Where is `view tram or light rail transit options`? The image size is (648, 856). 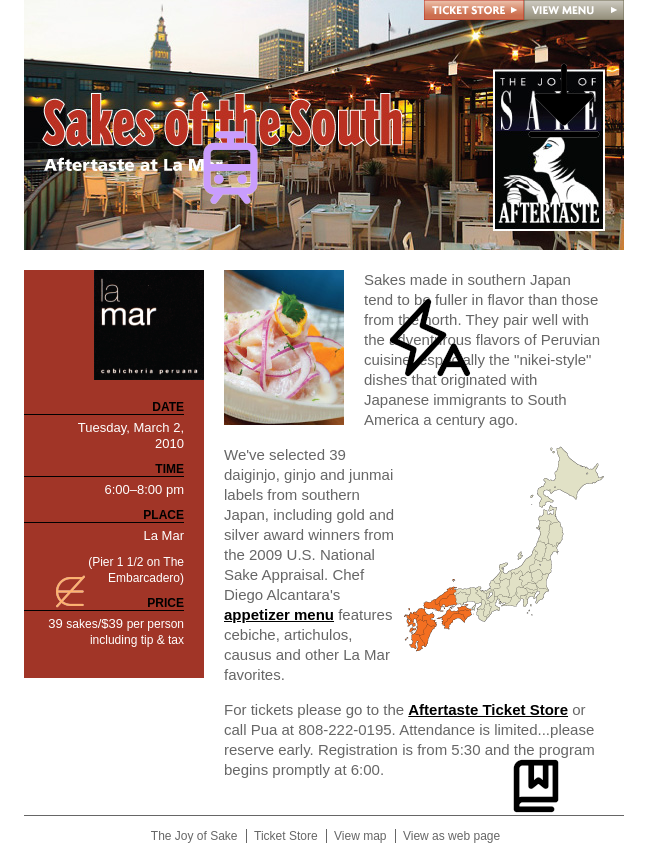 view tram or light rail transit options is located at coordinates (230, 167).